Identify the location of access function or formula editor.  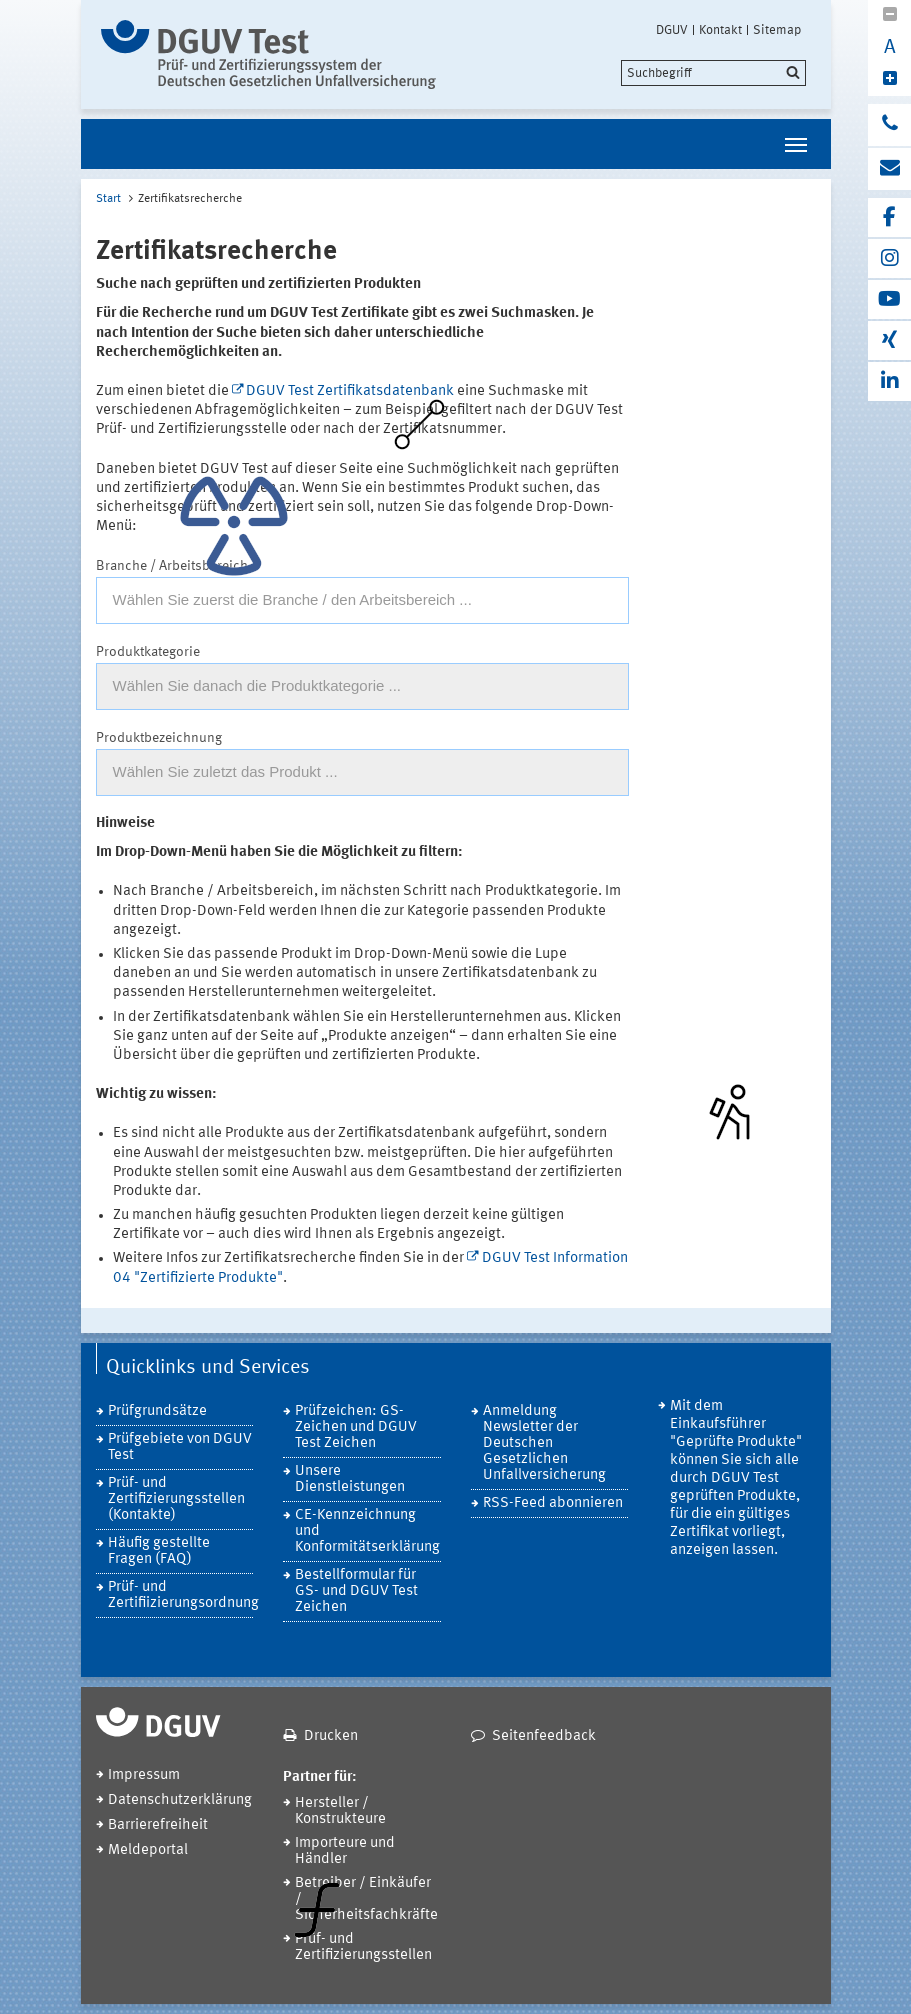
(317, 1910).